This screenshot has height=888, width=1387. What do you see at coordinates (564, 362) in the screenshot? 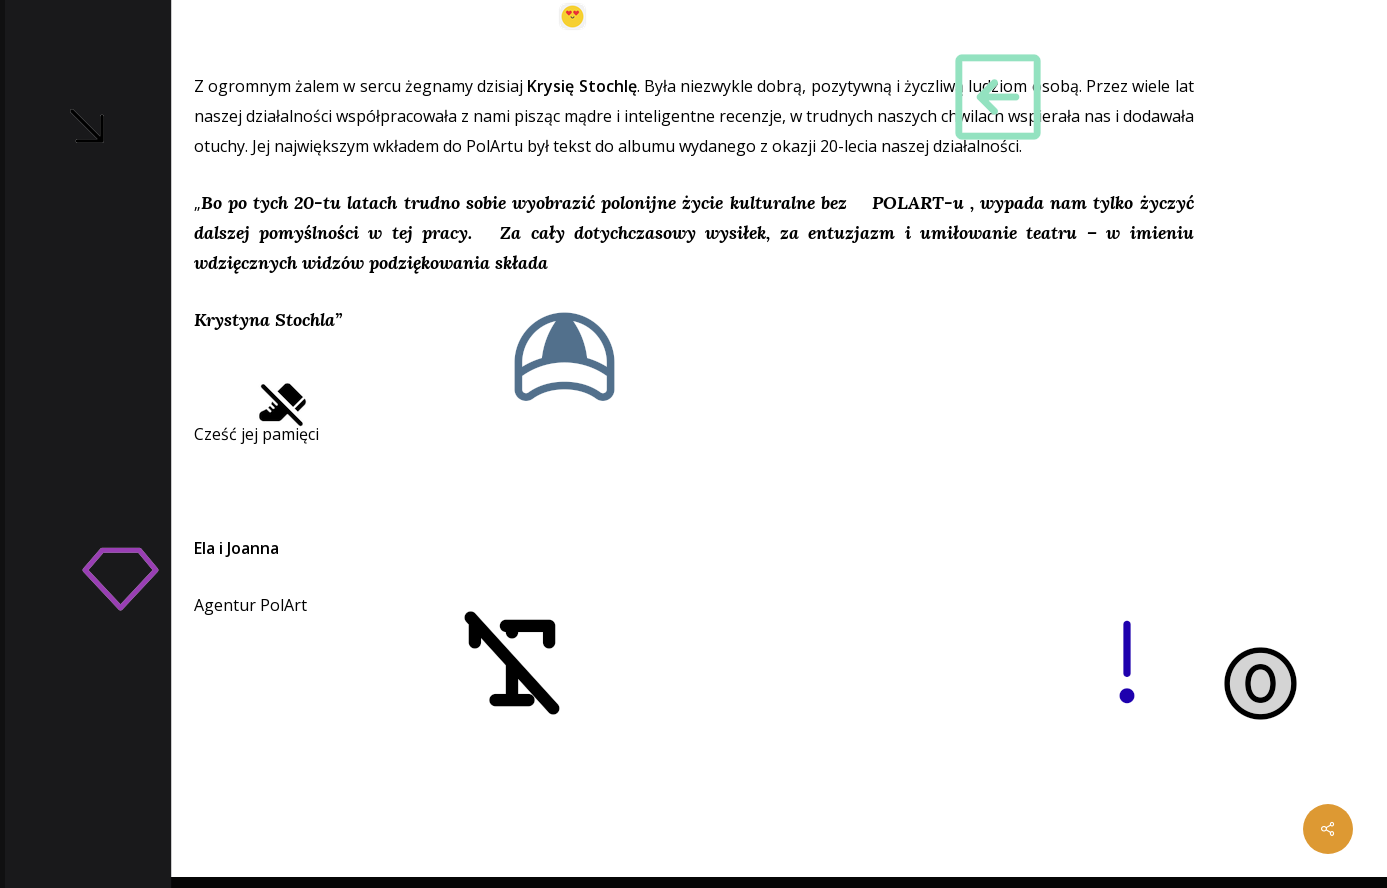
I see `select headwear or cap accessory` at bounding box center [564, 362].